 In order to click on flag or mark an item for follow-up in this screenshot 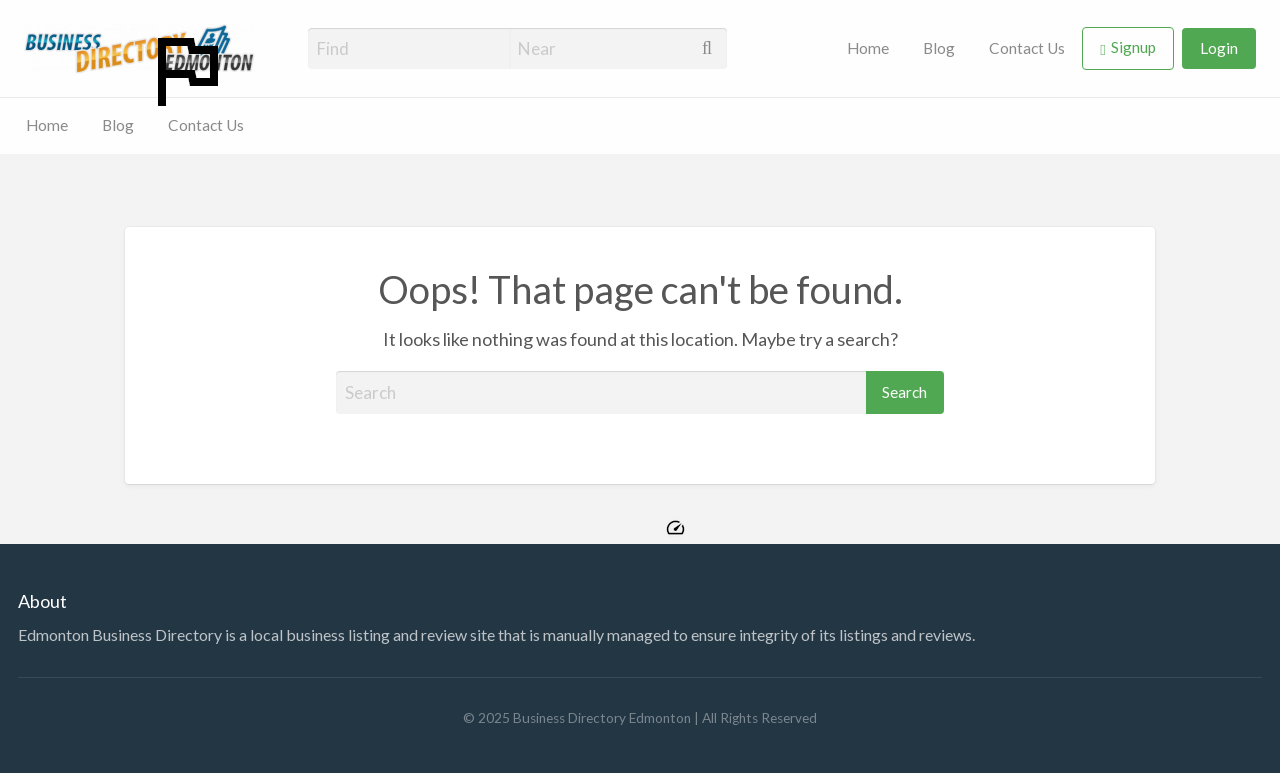, I will do `click(186, 70)`.